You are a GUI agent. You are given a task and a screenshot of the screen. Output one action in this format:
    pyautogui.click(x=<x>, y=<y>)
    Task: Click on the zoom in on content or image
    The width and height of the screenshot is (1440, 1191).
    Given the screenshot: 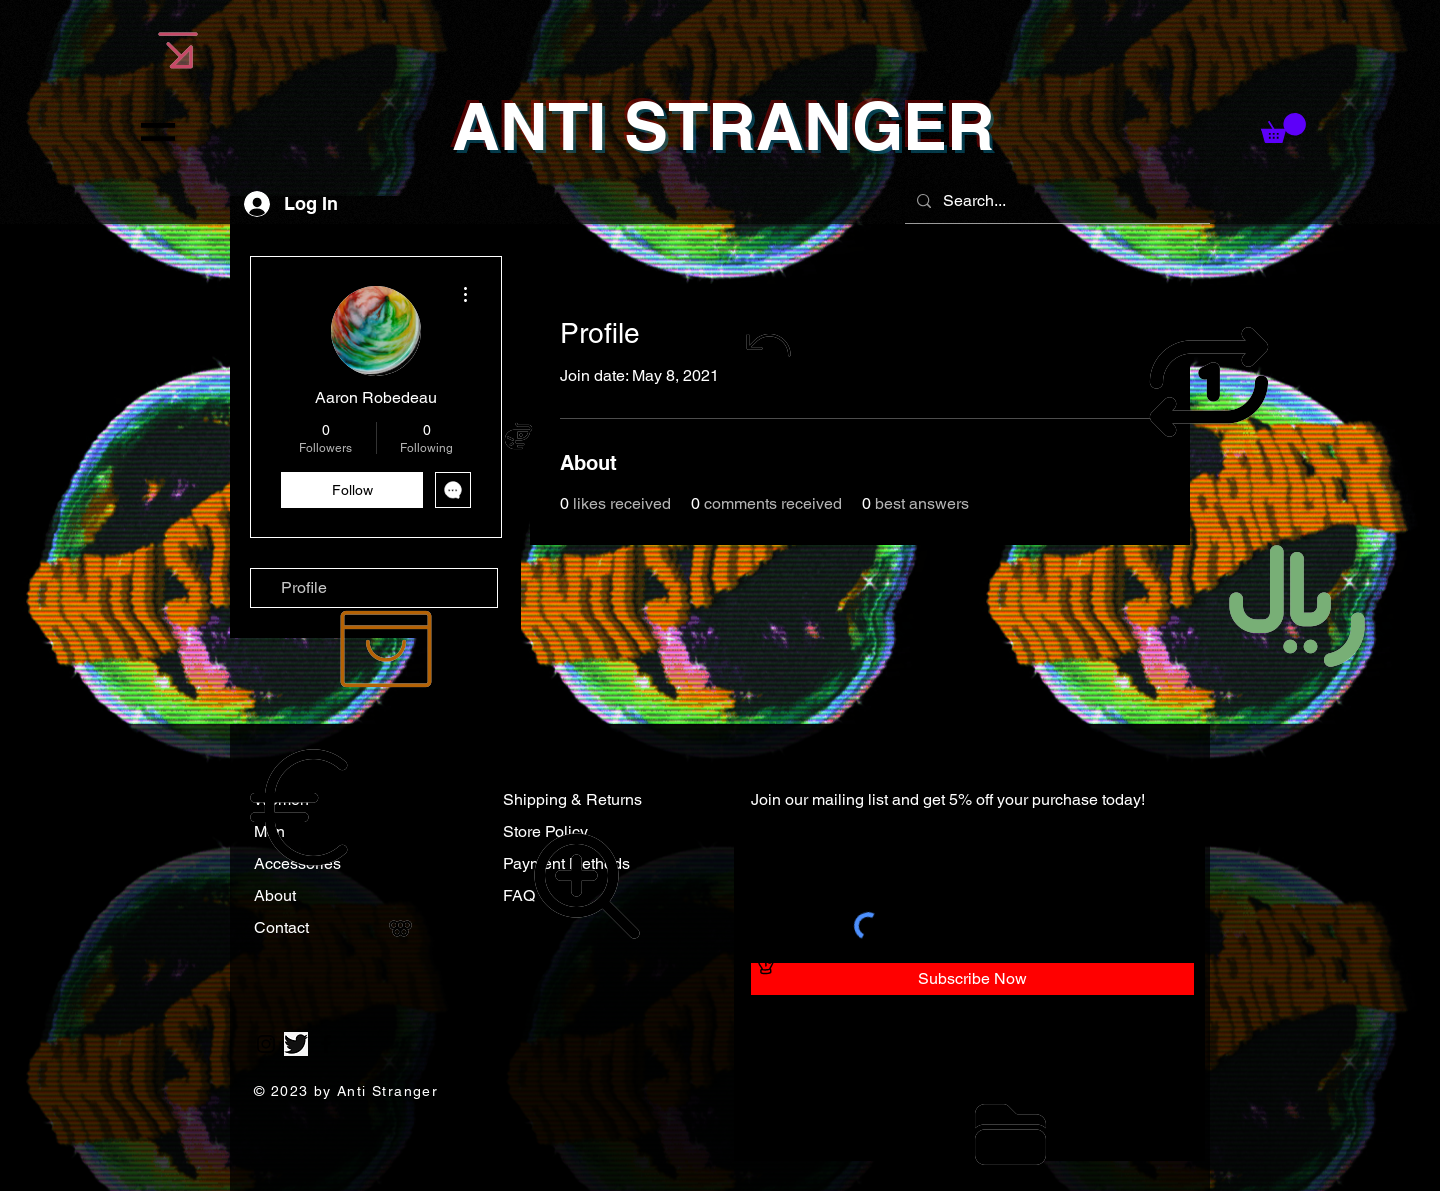 What is the action you would take?
    pyautogui.click(x=587, y=886)
    